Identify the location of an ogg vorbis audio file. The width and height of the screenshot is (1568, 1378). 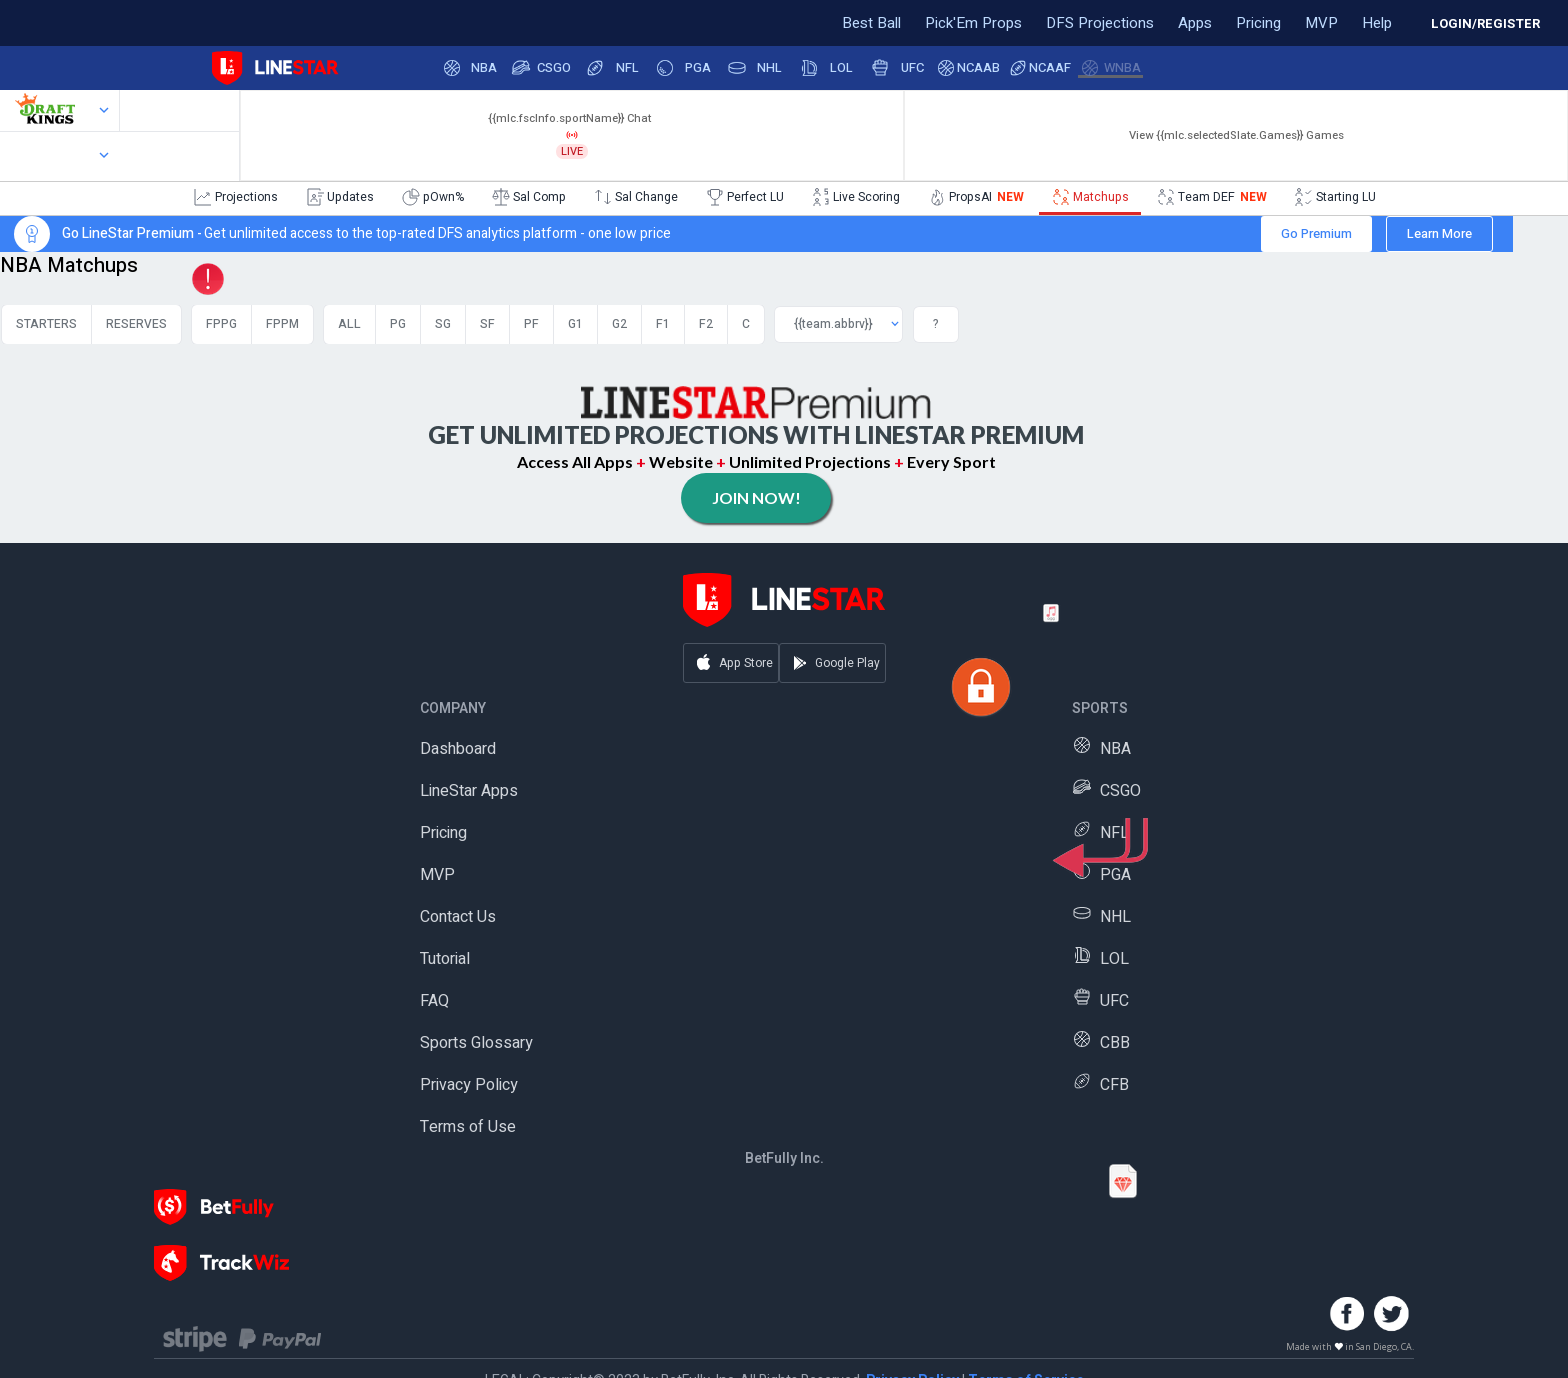
(1051, 613).